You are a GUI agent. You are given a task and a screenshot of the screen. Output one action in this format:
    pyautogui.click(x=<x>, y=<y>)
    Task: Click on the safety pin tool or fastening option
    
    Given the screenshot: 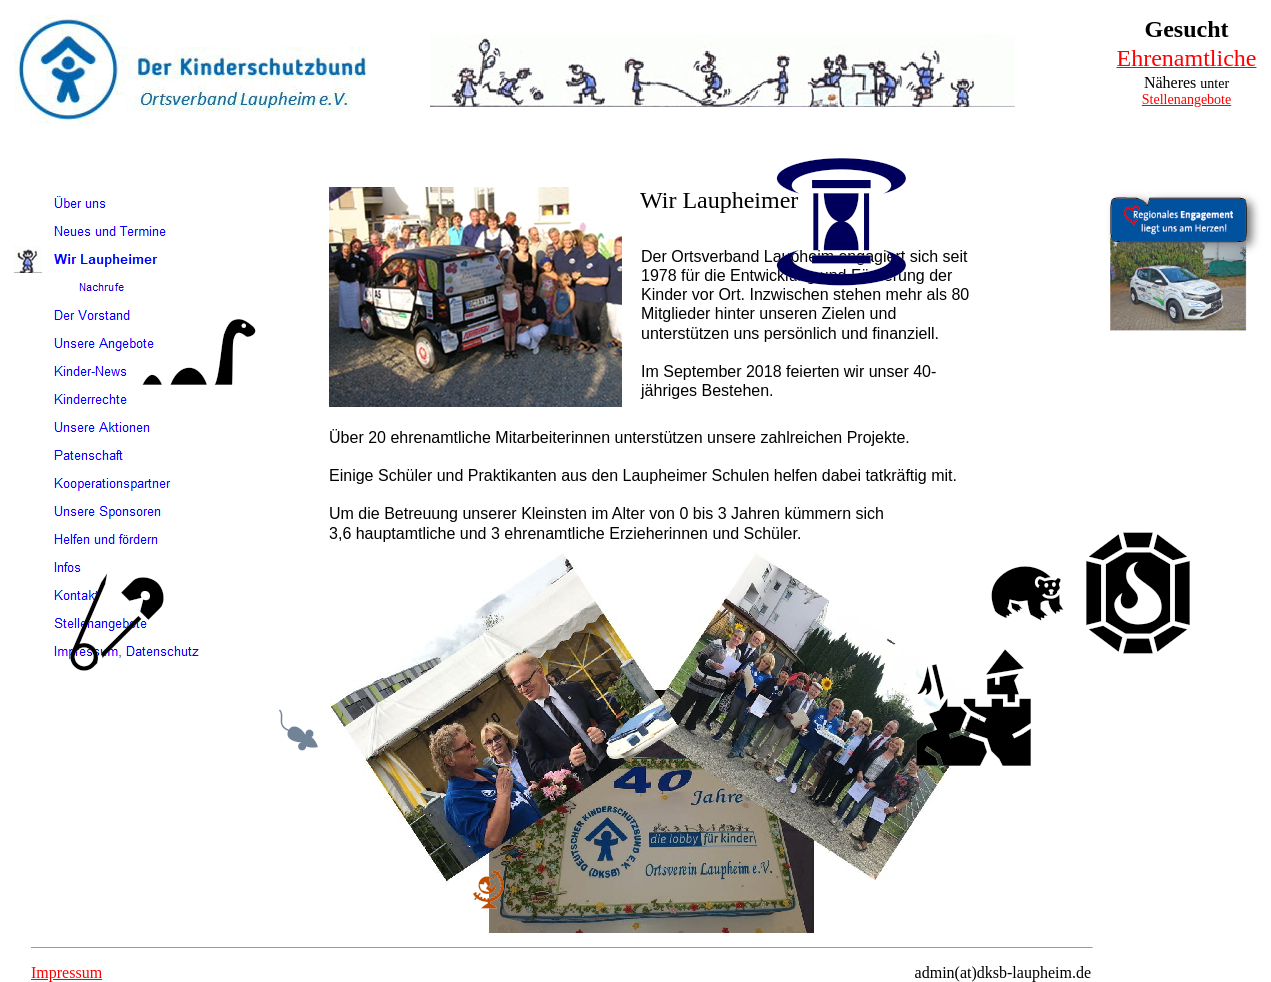 What is the action you would take?
    pyautogui.click(x=117, y=622)
    